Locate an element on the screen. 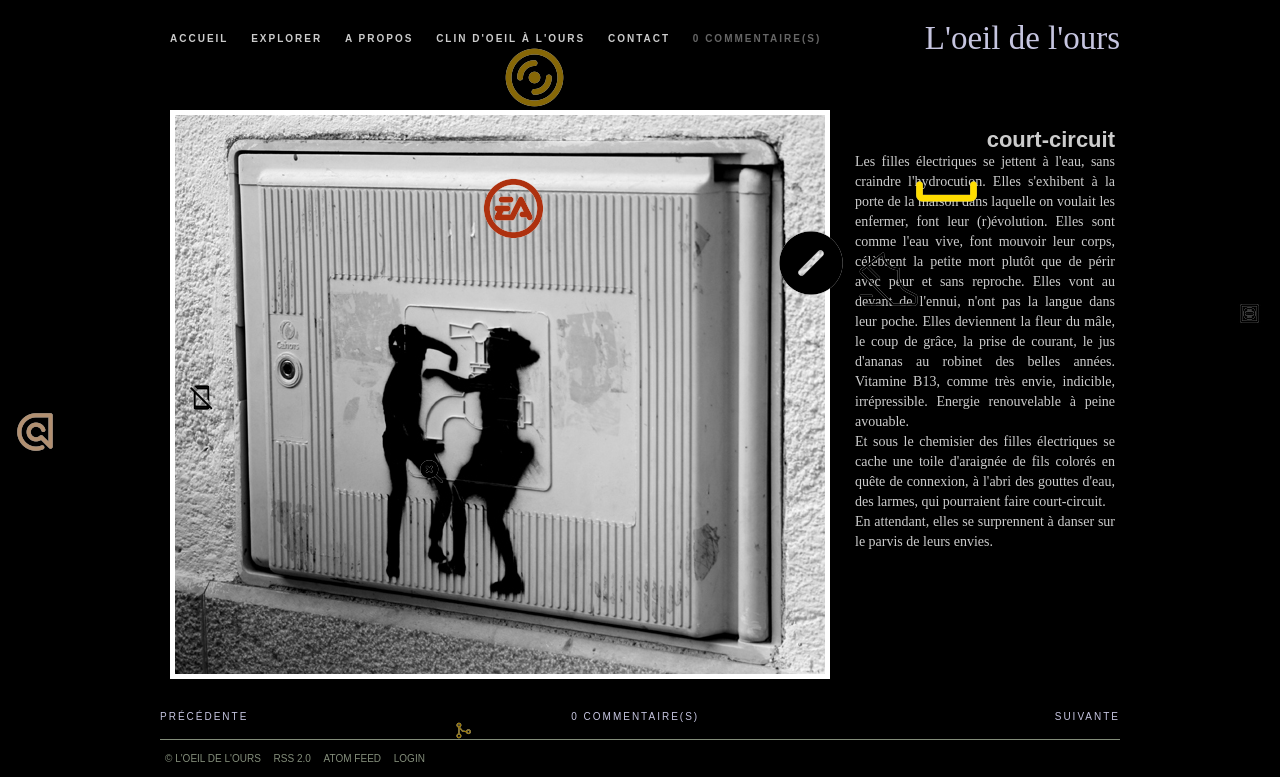 The width and height of the screenshot is (1280, 777). Electronic Arts (EA) brand logo is located at coordinates (513, 208).